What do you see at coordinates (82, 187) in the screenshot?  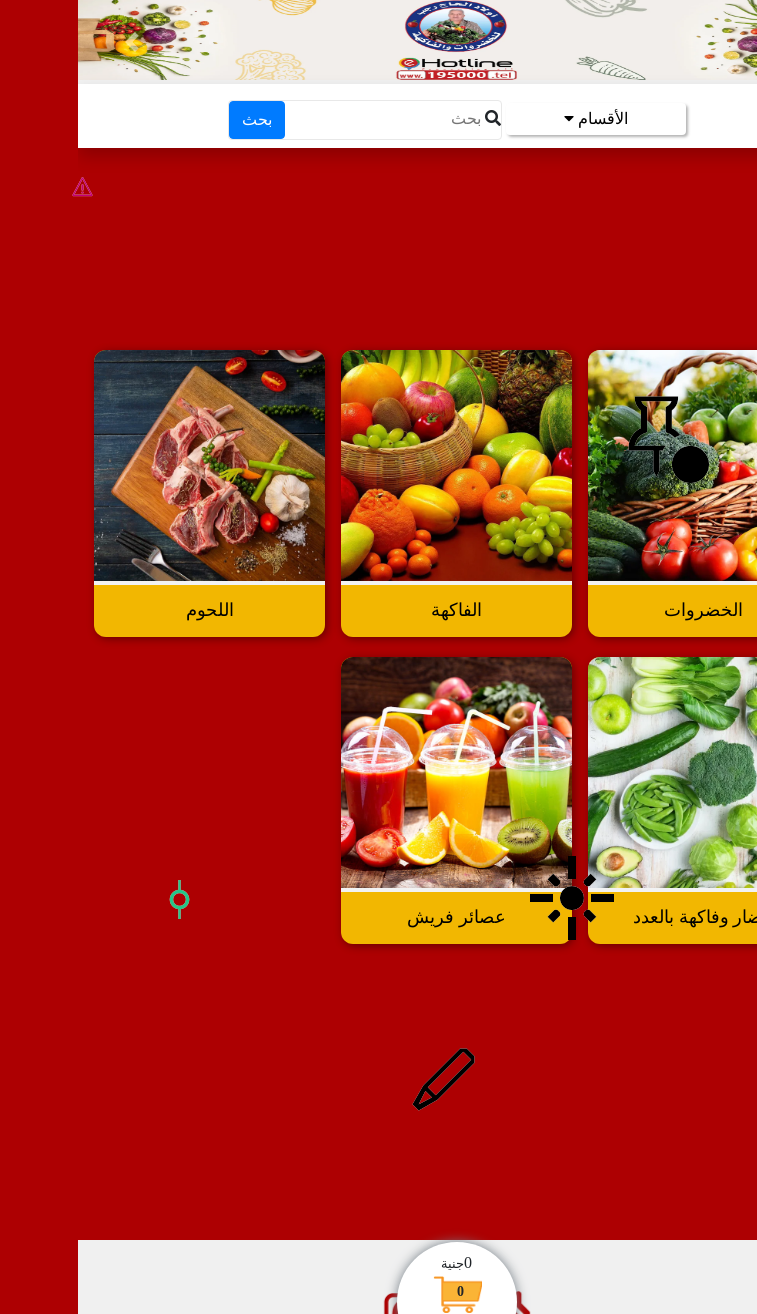 I see `indicates a warning or caution state` at bounding box center [82, 187].